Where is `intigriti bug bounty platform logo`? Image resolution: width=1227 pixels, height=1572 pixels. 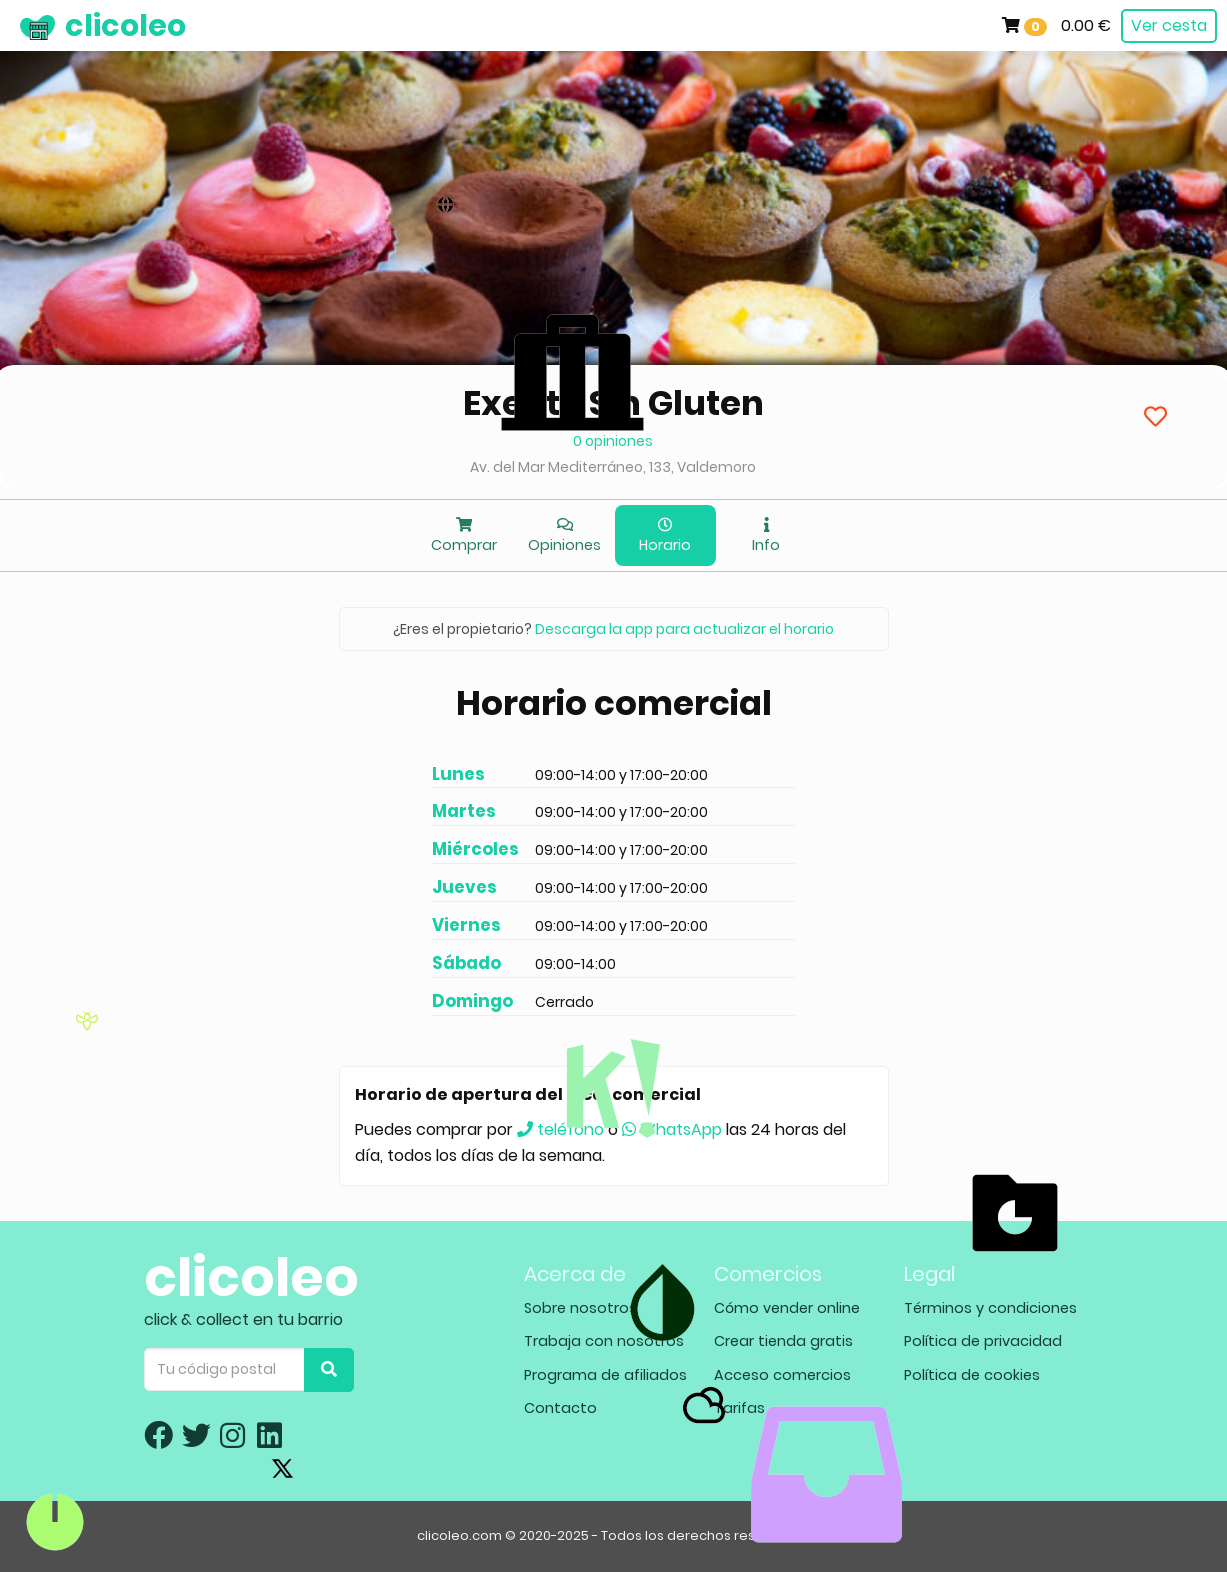 intigriti bug bounty platform logo is located at coordinates (87, 1021).